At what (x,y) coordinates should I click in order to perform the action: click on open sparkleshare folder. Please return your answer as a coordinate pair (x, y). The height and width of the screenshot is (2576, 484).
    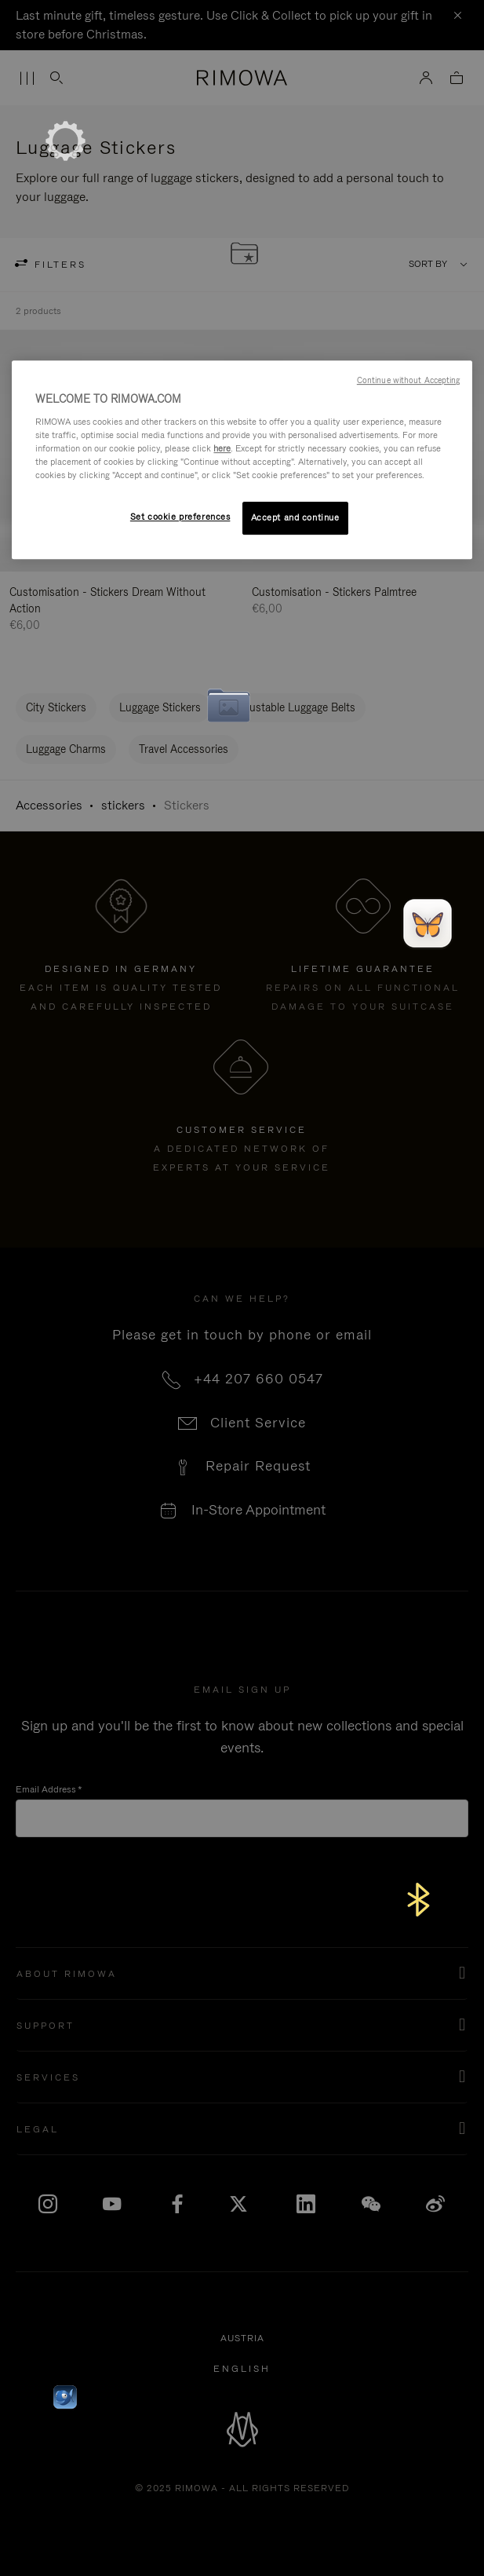
    Looking at the image, I should click on (244, 252).